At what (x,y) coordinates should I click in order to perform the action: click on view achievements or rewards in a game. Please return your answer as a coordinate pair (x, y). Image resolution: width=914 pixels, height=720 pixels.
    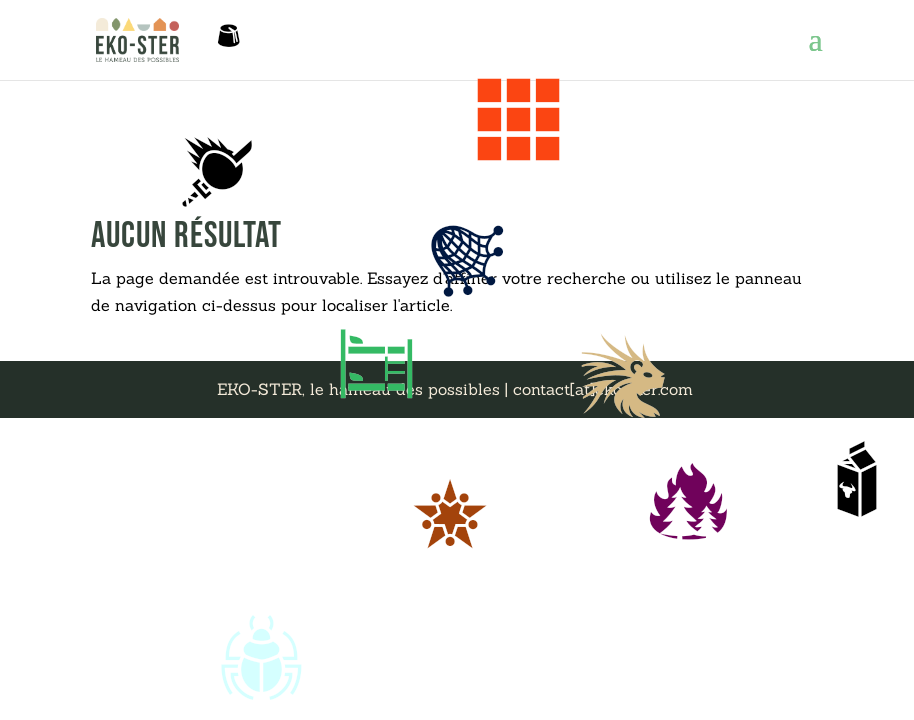
    Looking at the image, I should click on (450, 515).